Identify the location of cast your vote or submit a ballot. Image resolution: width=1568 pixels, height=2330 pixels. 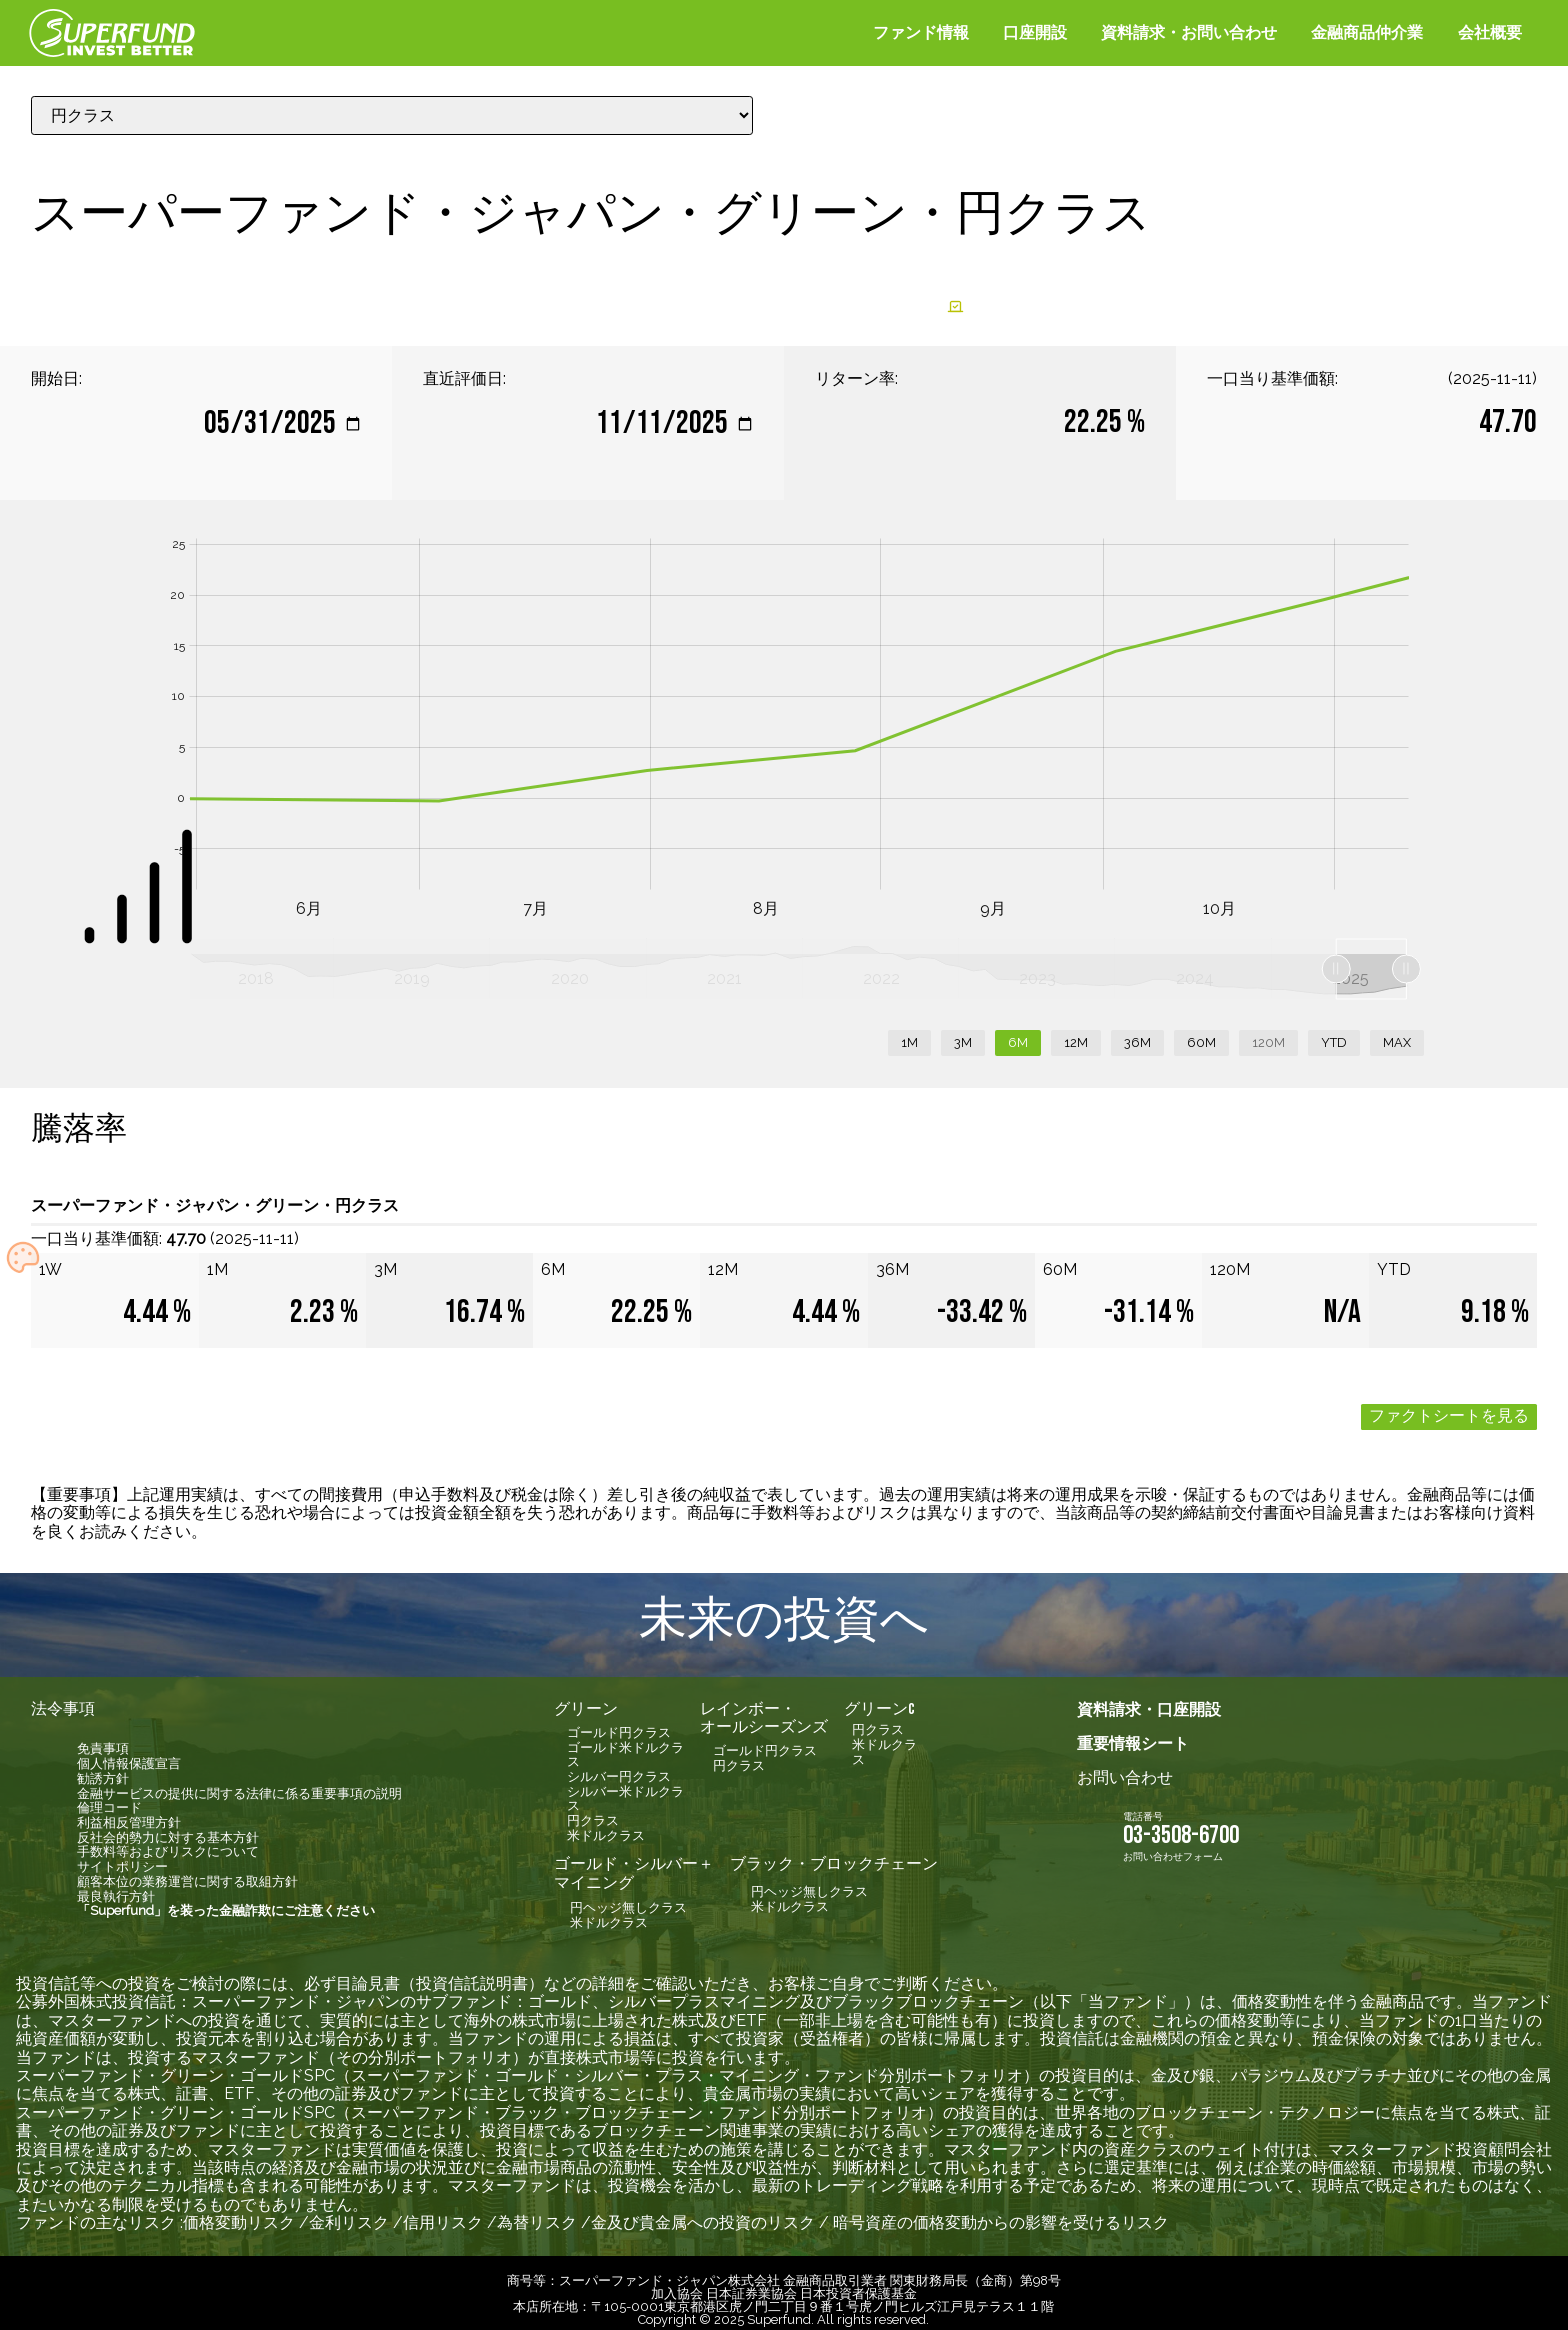
(955, 306).